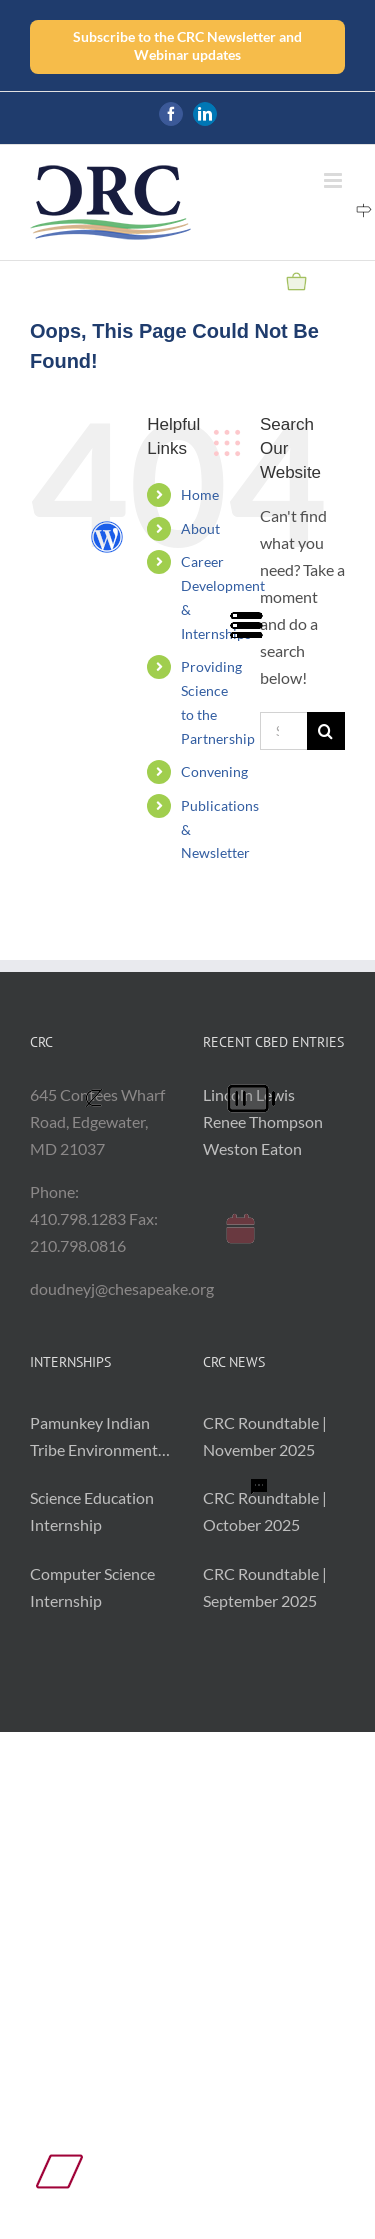 The height and width of the screenshot is (2239, 375). I want to click on view your shopping bag, so click(296, 282).